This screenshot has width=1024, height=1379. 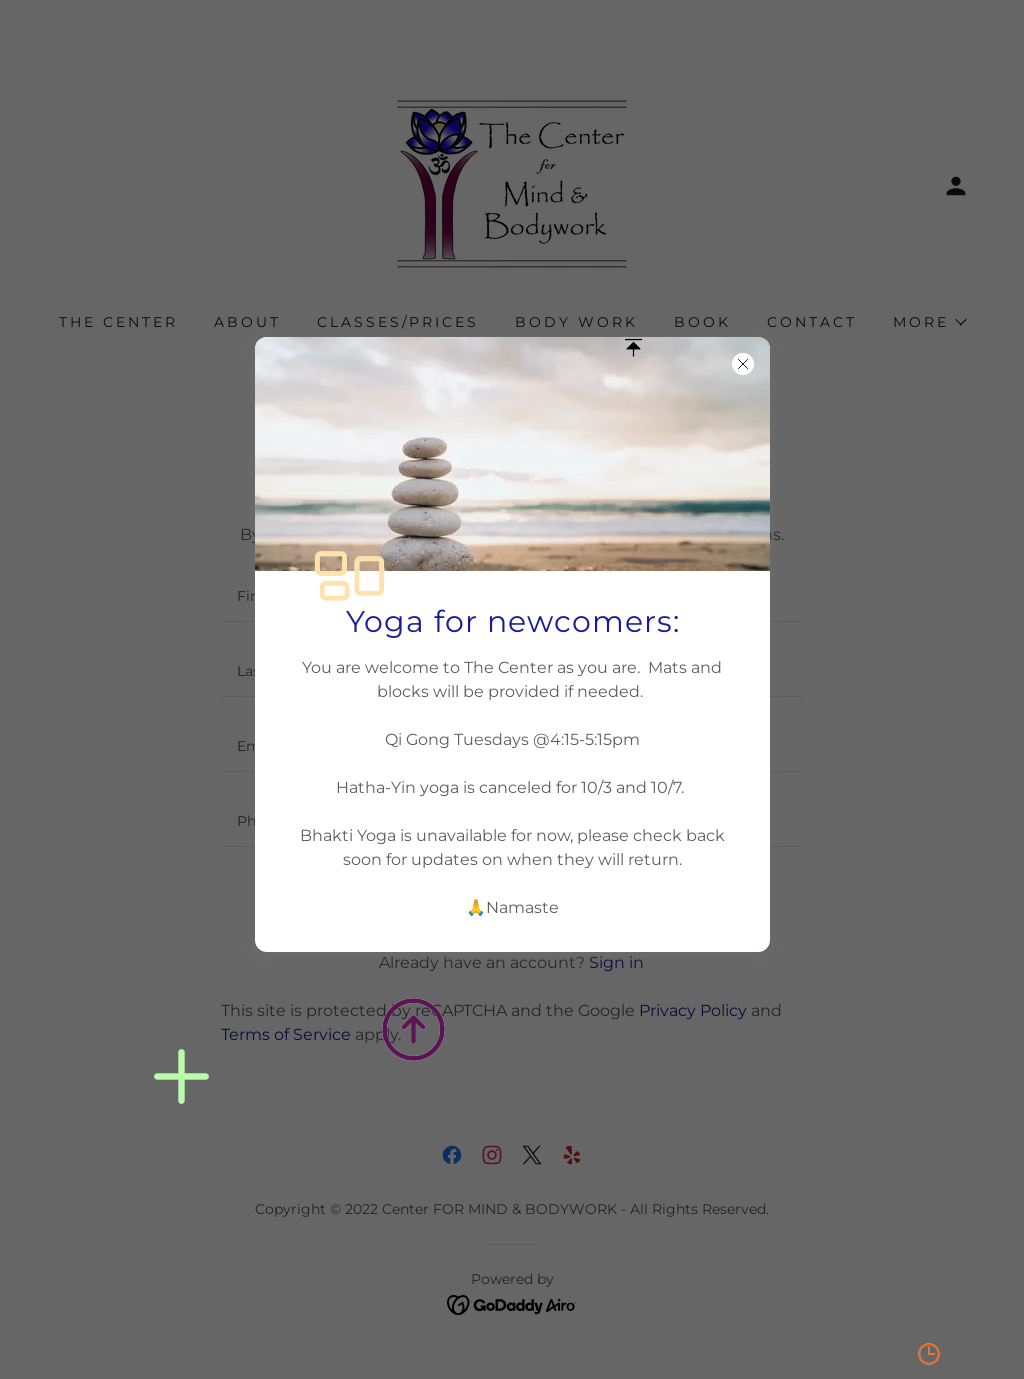 I want to click on add a new item, so click(x=181, y=1076).